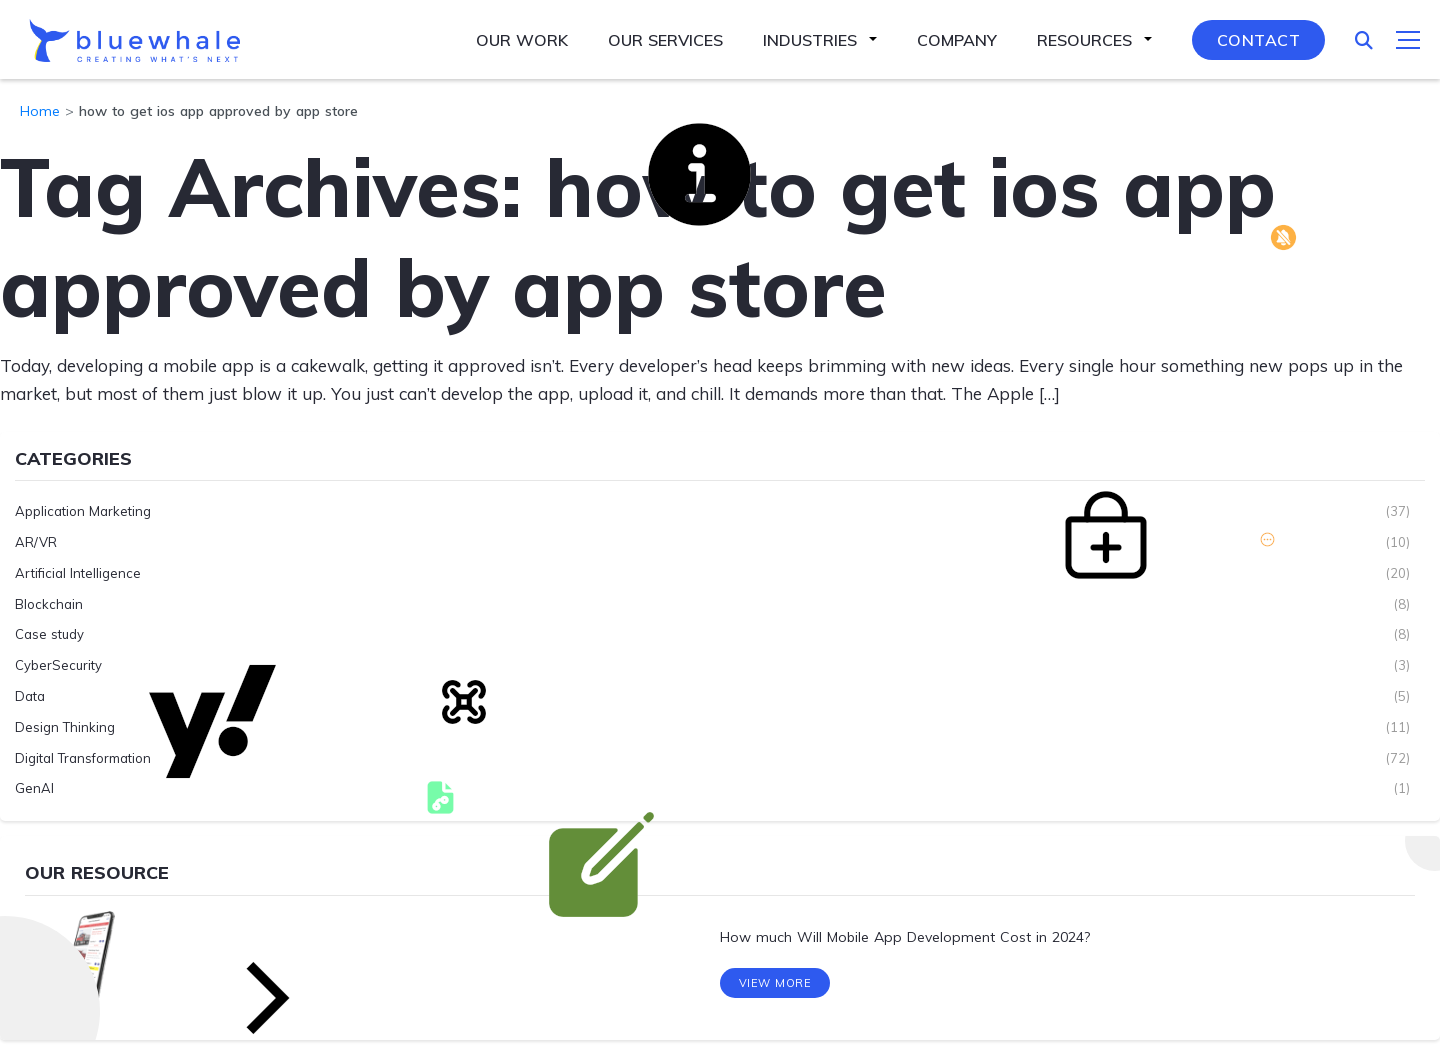 This screenshot has width=1440, height=1055. I want to click on access drone controls, so click(464, 702).